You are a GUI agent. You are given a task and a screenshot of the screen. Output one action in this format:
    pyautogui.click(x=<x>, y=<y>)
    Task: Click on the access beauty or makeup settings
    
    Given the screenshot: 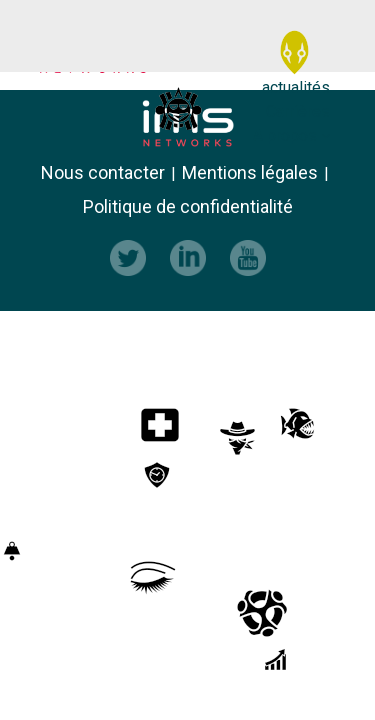 What is the action you would take?
    pyautogui.click(x=153, y=578)
    